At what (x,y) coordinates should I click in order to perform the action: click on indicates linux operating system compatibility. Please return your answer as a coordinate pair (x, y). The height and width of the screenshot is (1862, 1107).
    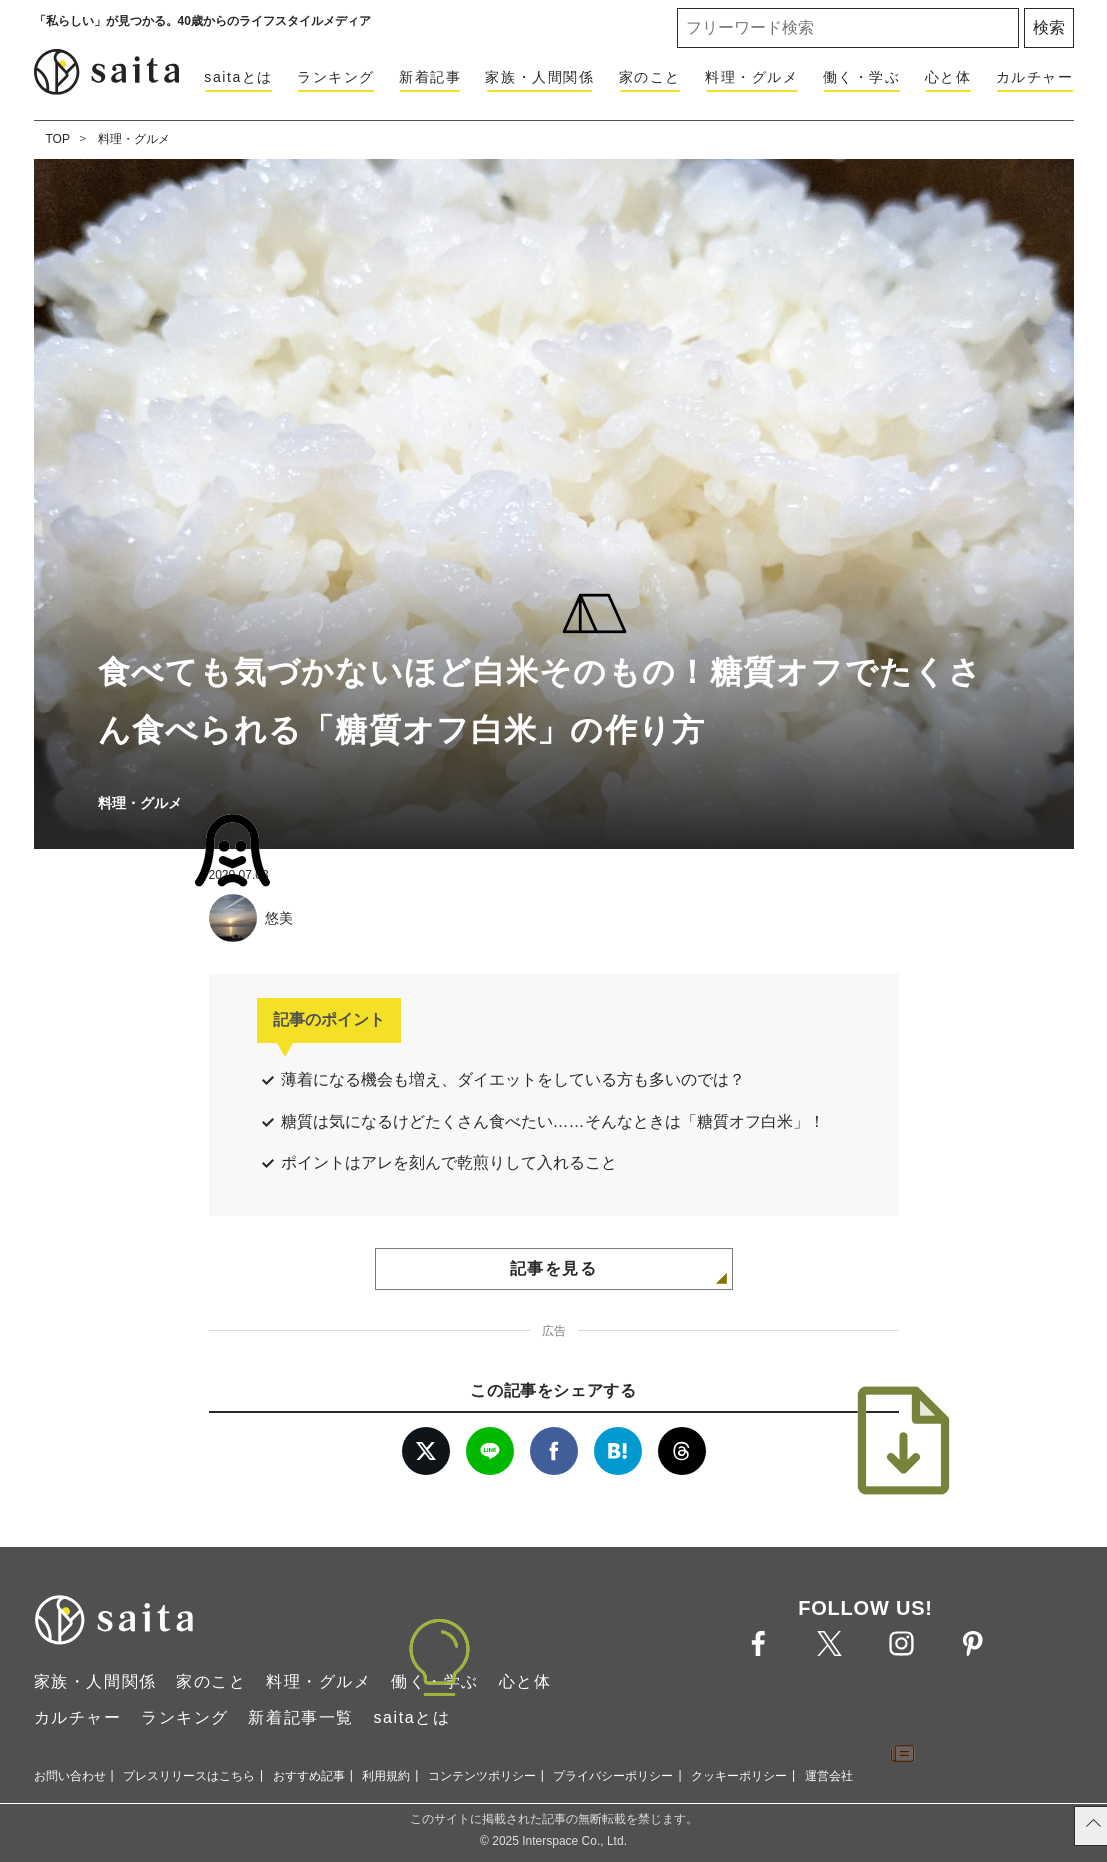
    Looking at the image, I should click on (232, 854).